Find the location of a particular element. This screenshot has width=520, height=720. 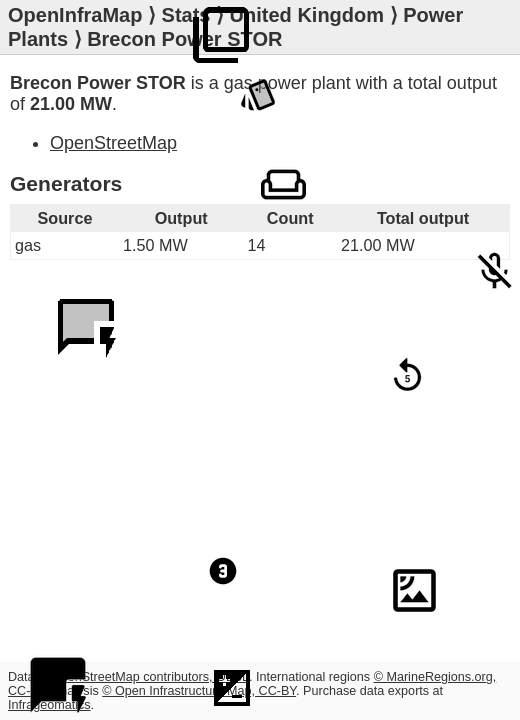

indicates no filter is applied is located at coordinates (221, 35).